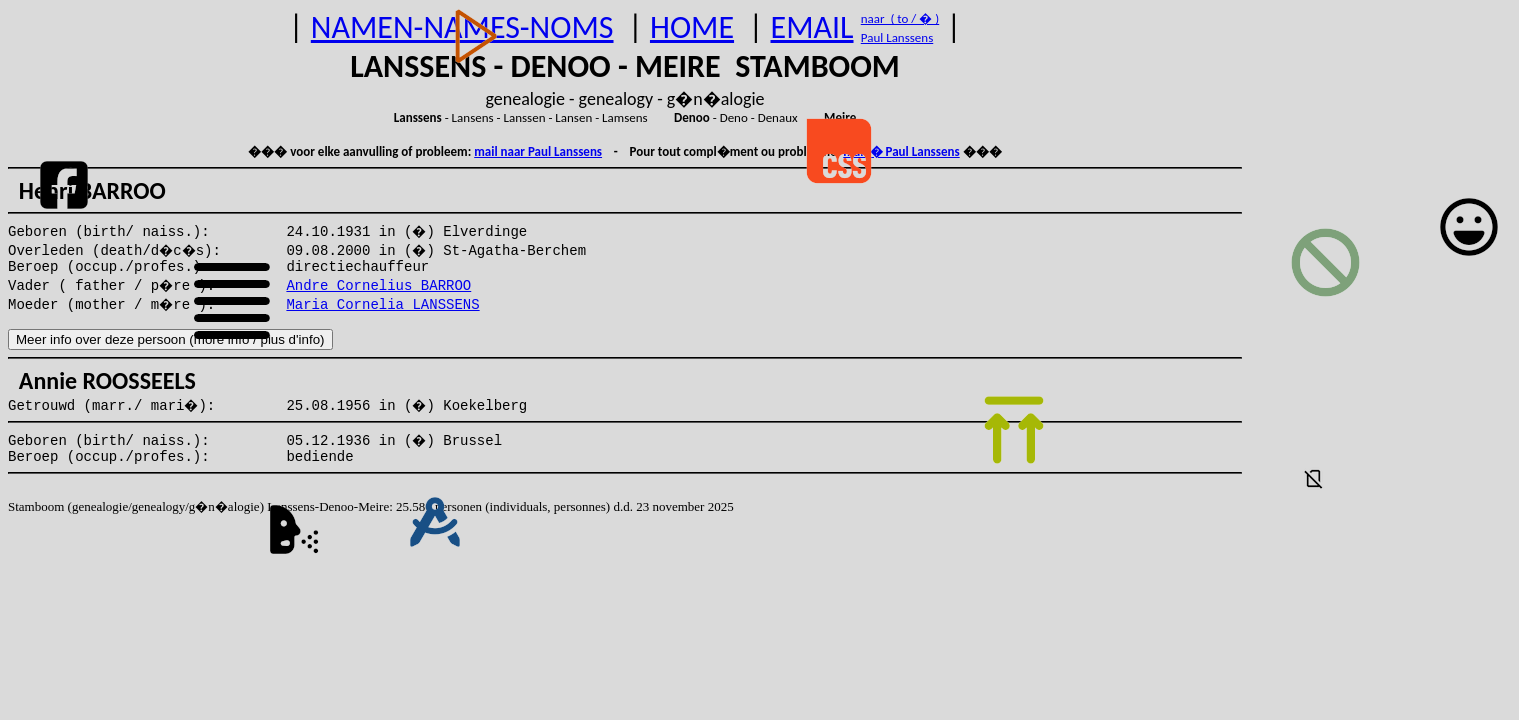  I want to click on justify text alignment, so click(232, 301).